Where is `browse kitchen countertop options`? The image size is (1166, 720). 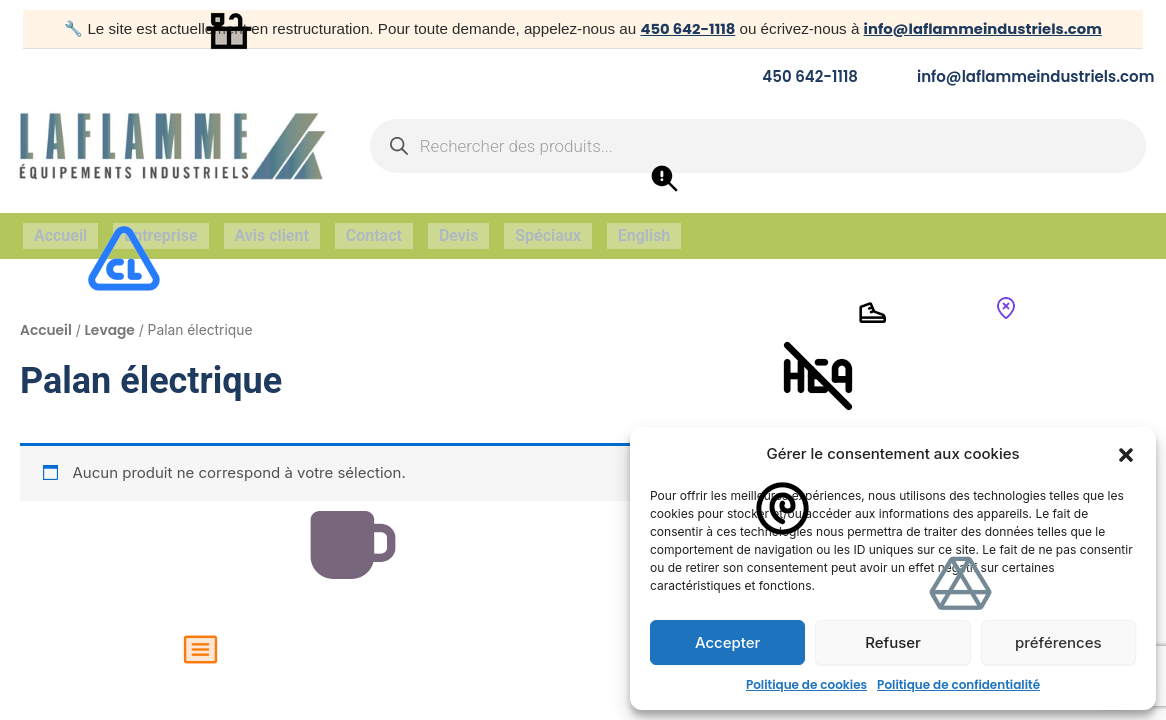 browse kitchen countertop options is located at coordinates (229, 31).